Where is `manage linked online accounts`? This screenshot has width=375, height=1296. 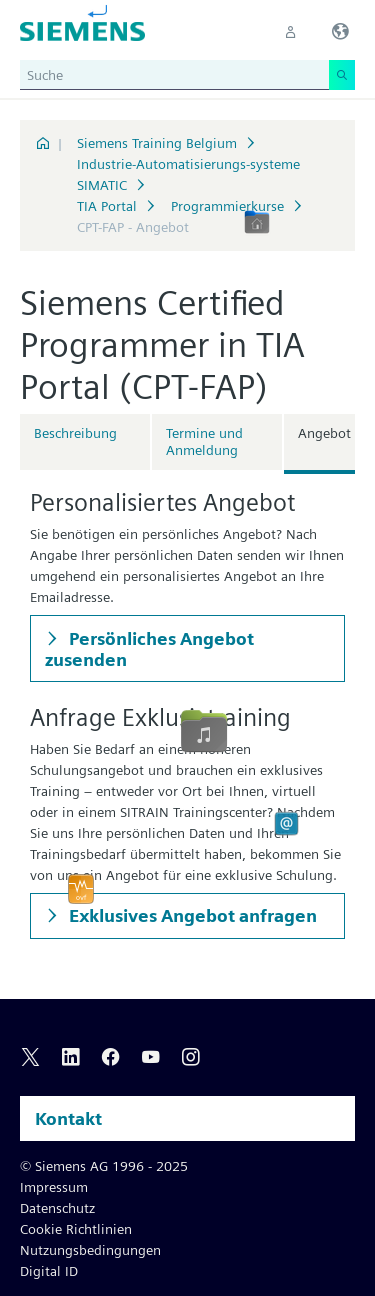
manage linked online accounts is located at coordinates (286, 823).